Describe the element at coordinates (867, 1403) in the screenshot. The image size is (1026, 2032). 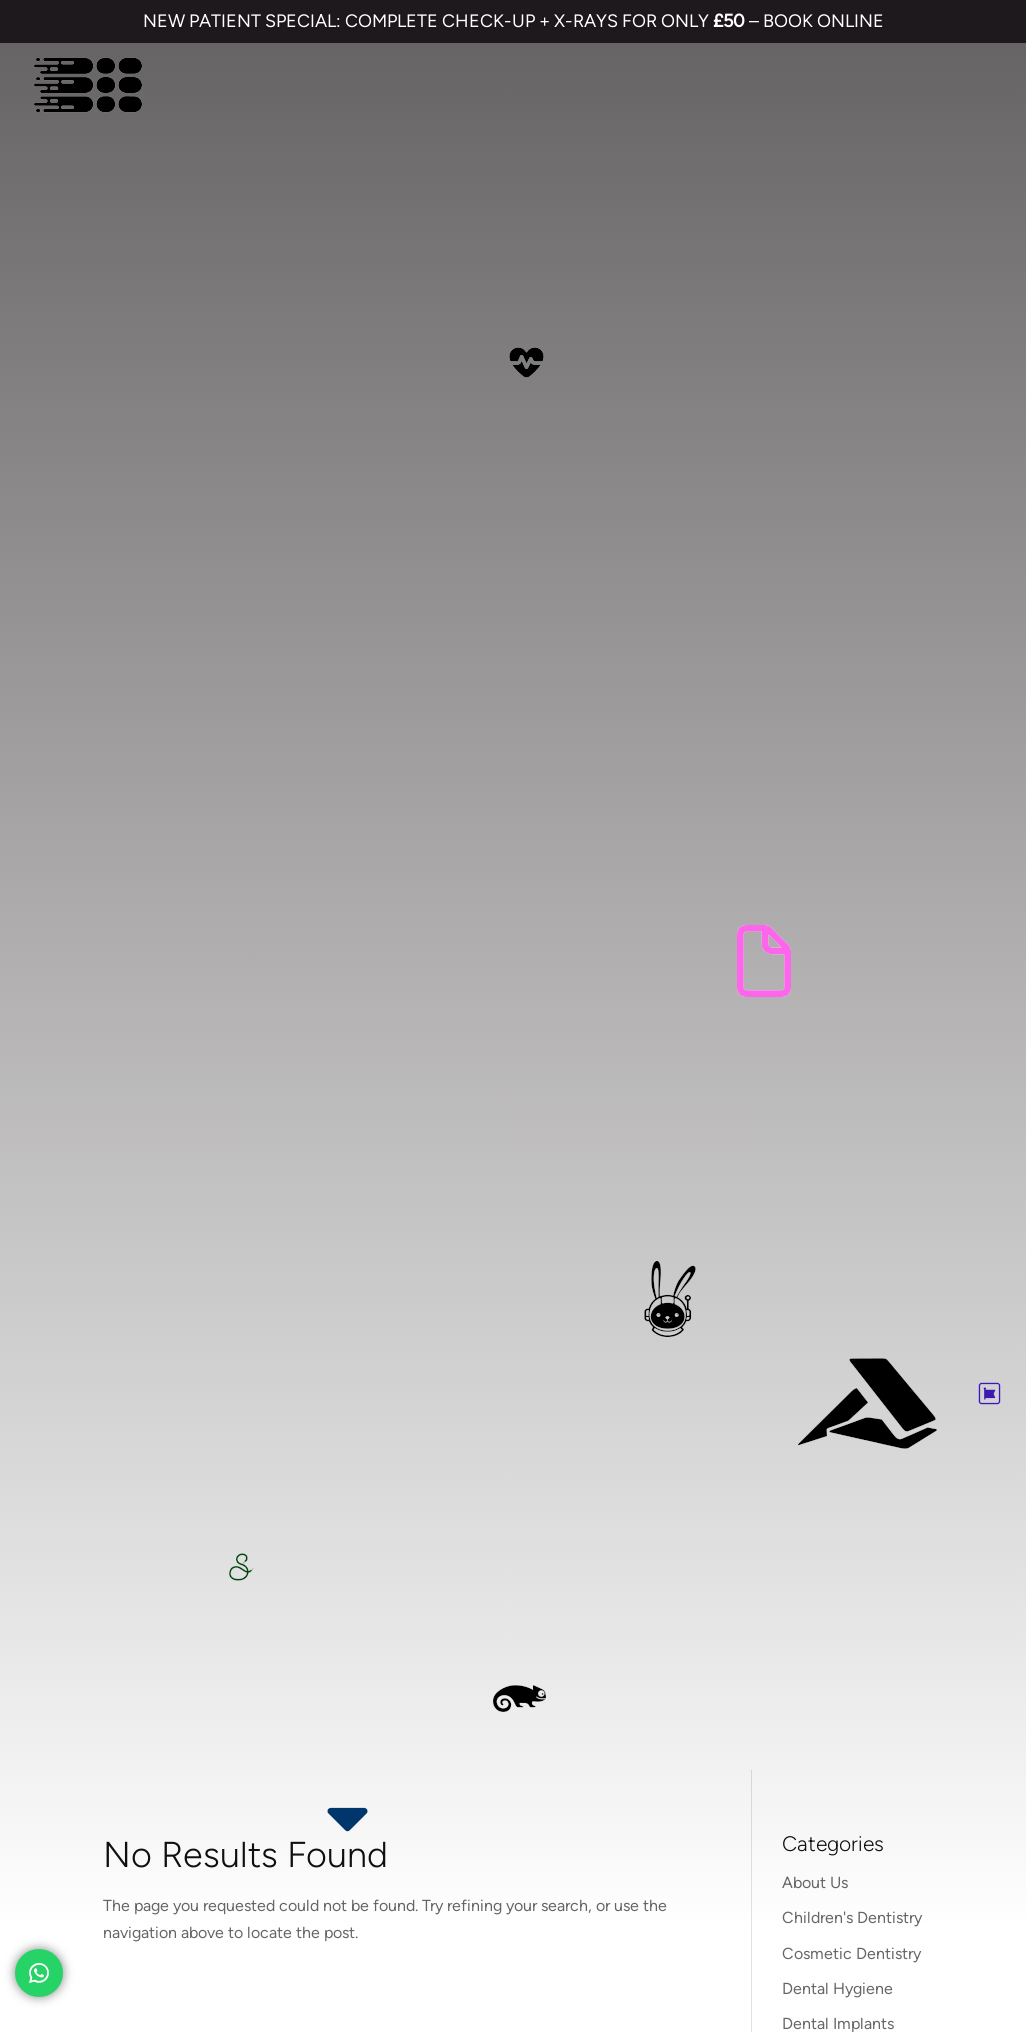
I see `accusoft company logo` at that location.